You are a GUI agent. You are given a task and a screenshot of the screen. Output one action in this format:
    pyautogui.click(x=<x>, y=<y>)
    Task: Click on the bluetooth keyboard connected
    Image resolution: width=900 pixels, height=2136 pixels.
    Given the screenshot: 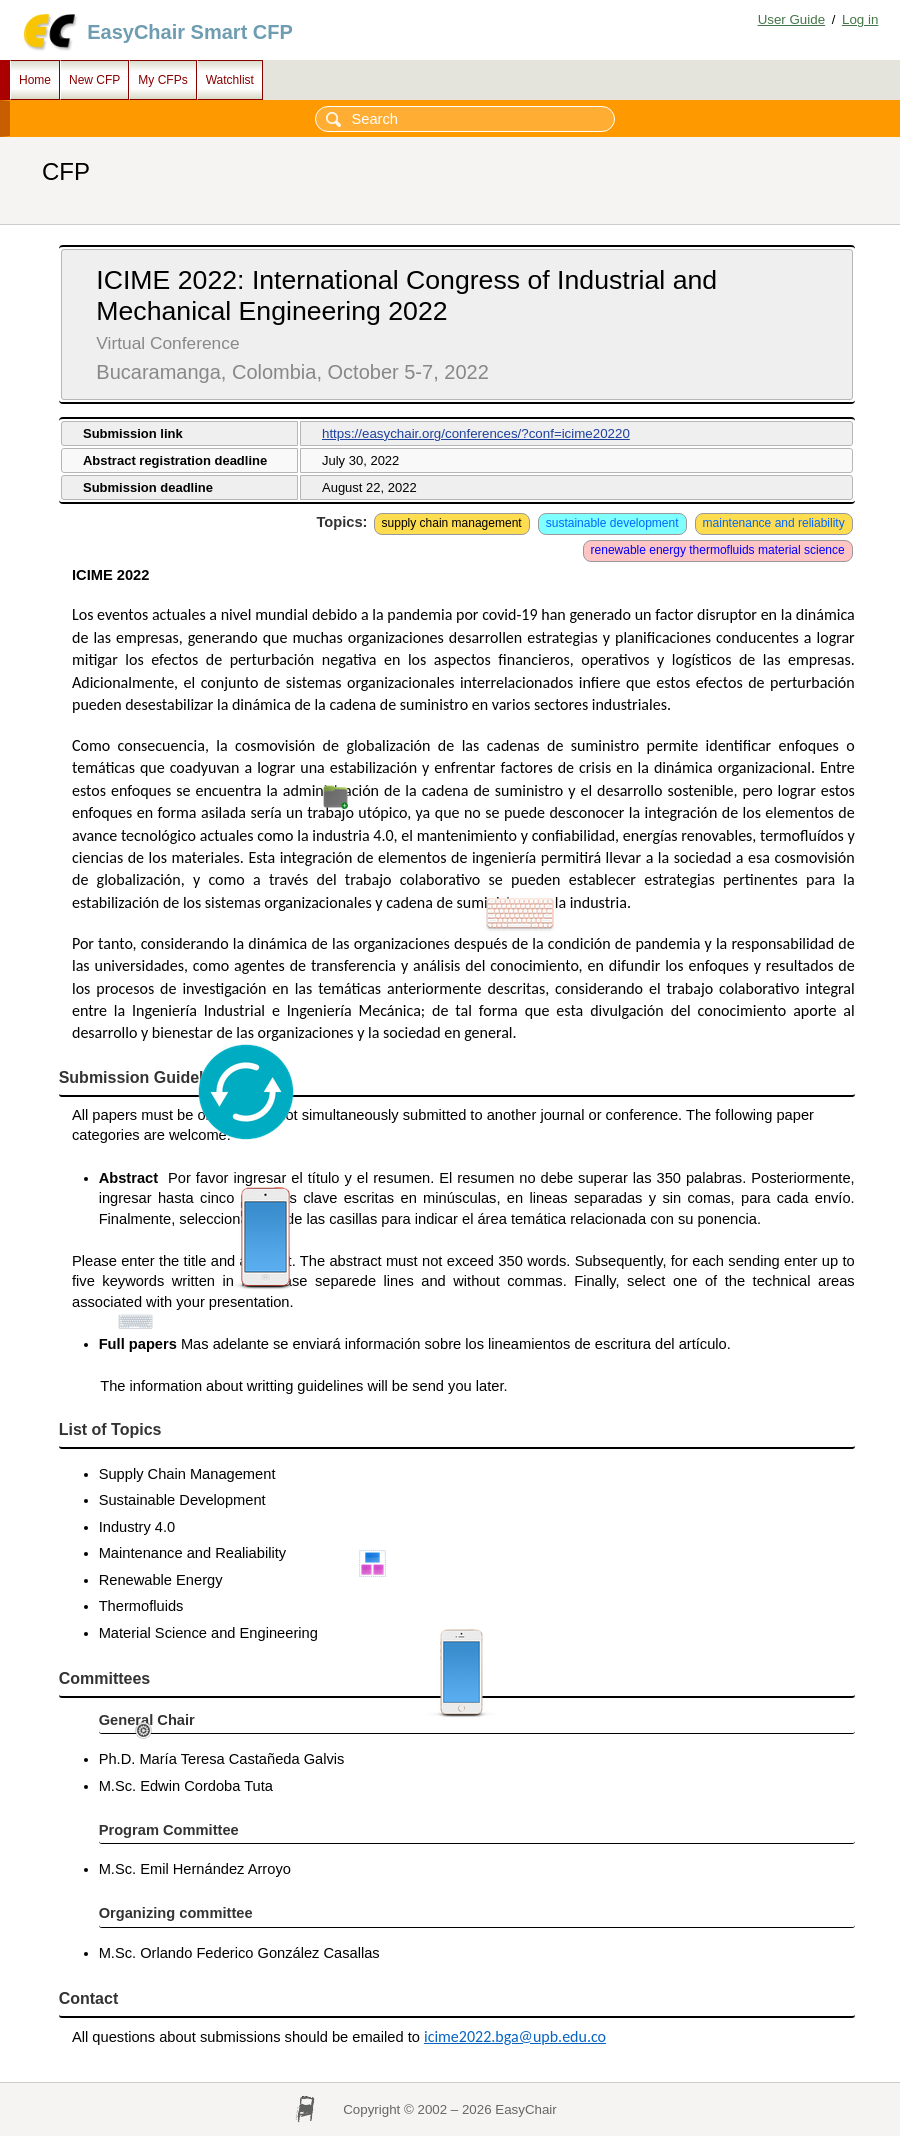 What is the action you would take?
    pyautogui.click(x=520, y=914)
    